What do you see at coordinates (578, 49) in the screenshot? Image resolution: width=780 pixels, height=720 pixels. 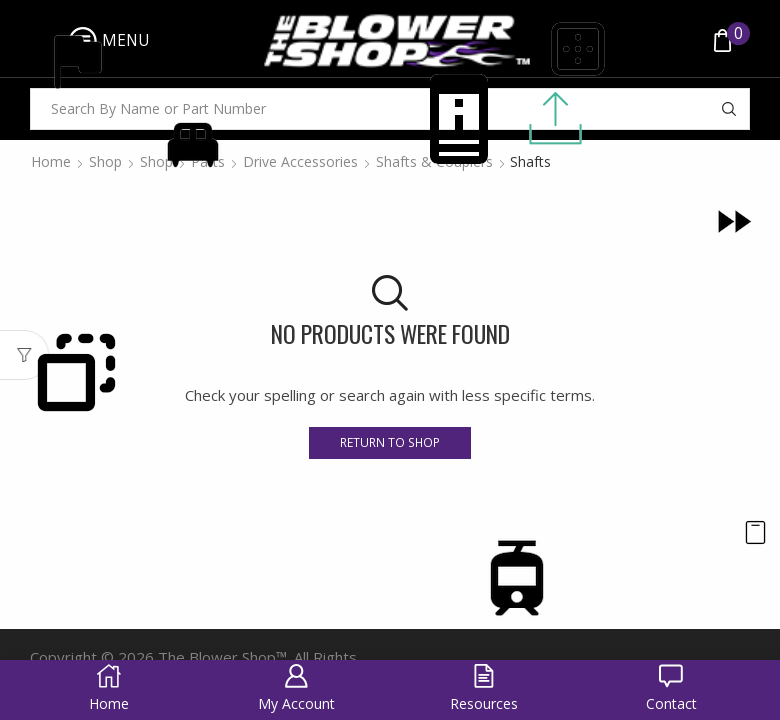 I see `apply outer border to selected cells` at bounding box center [578, 49].